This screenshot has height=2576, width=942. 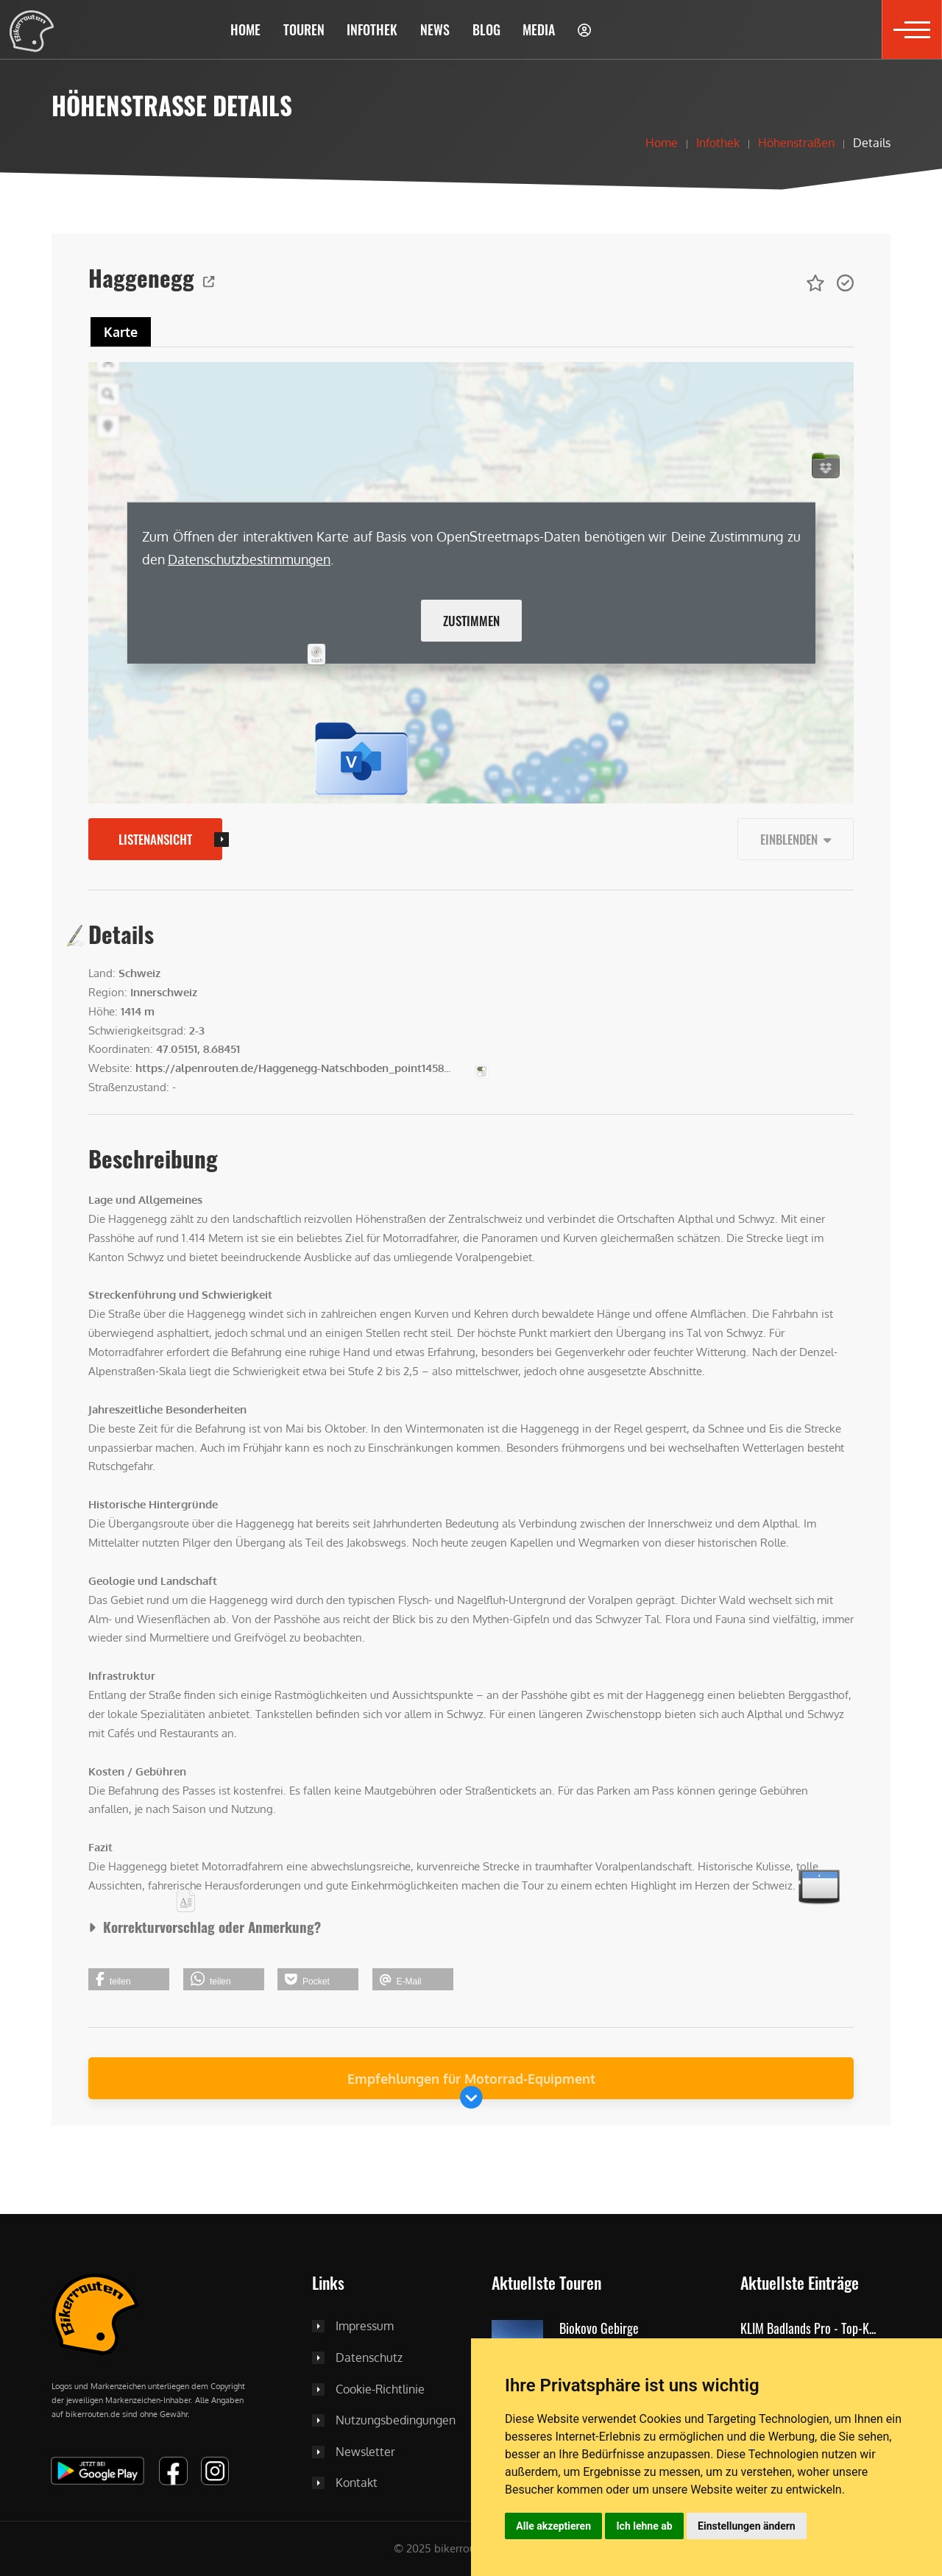 What do you see at coordinates (481, 1071) in the screenshot?
I see `open unity tweak tool to customize desktop settings` at bounding box center [481, 1071].